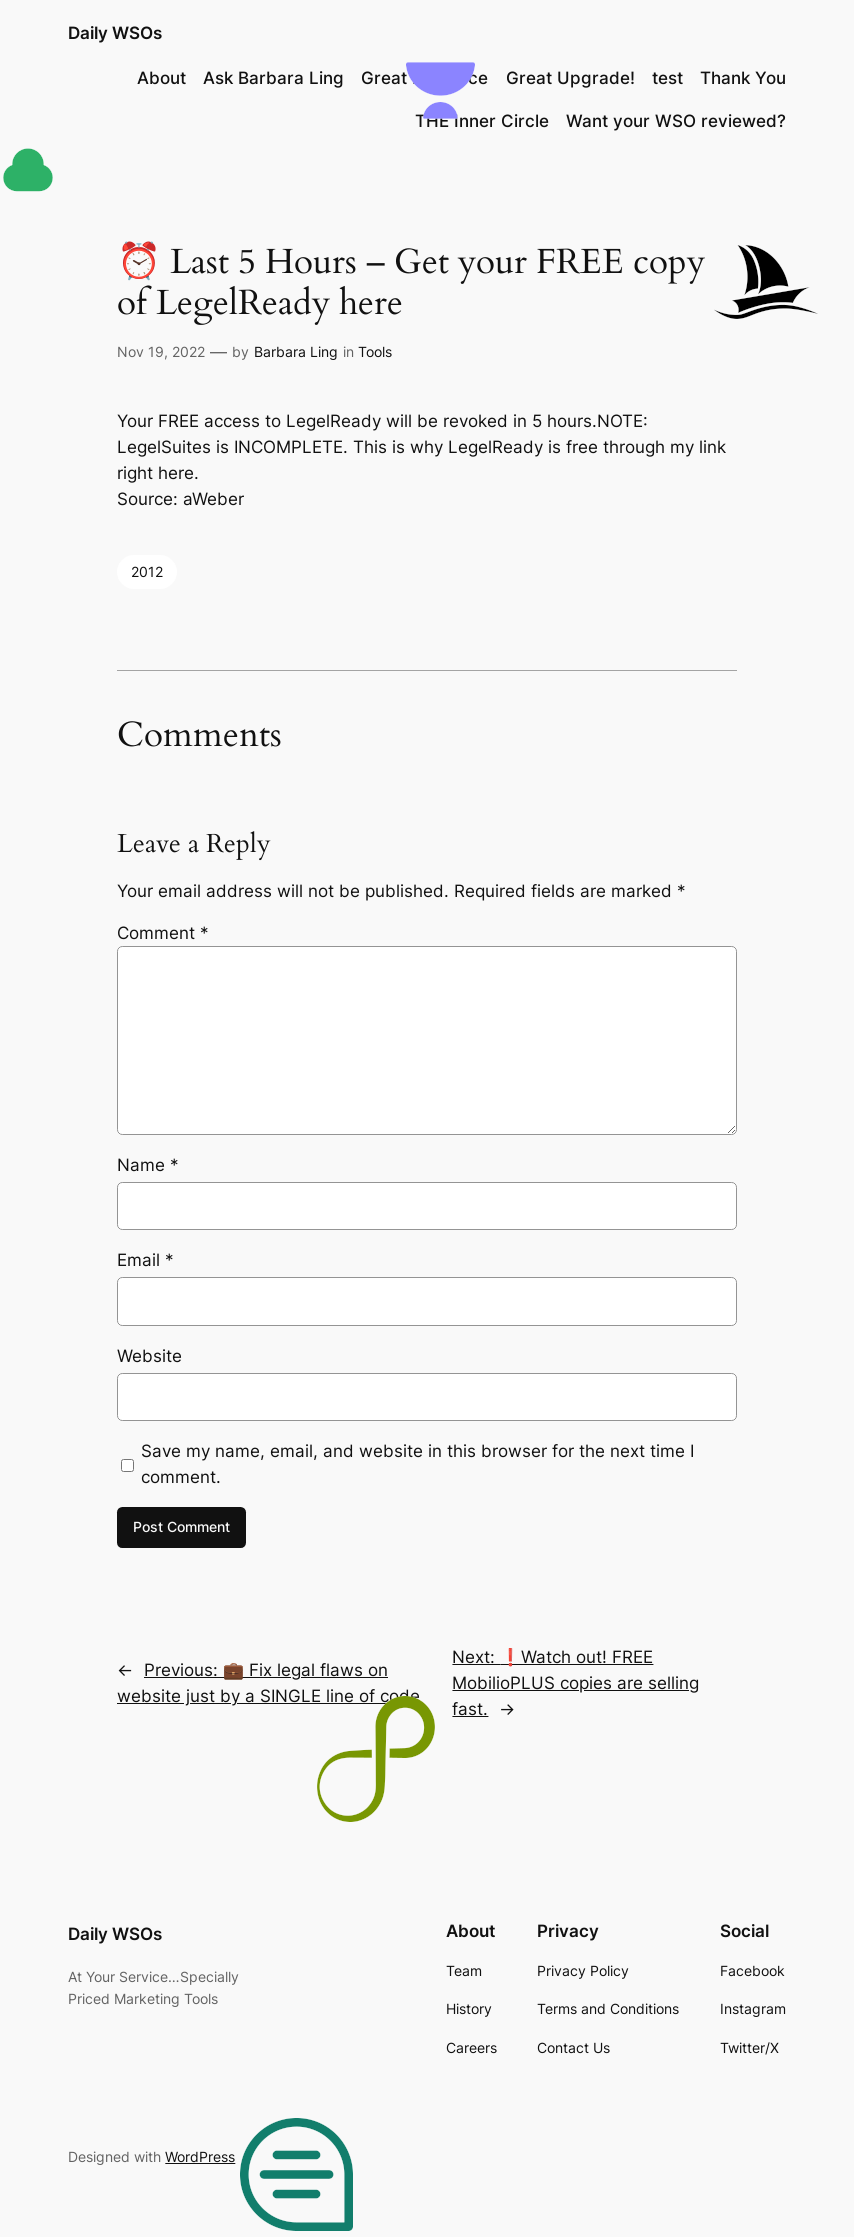 Image resolution: width=854 pixels, height=2237 pixels. What do you see at coordinates (296, 2174) in the screenshot?
I see `open quip collaborative documents app` at bounding box center [296, 2174].